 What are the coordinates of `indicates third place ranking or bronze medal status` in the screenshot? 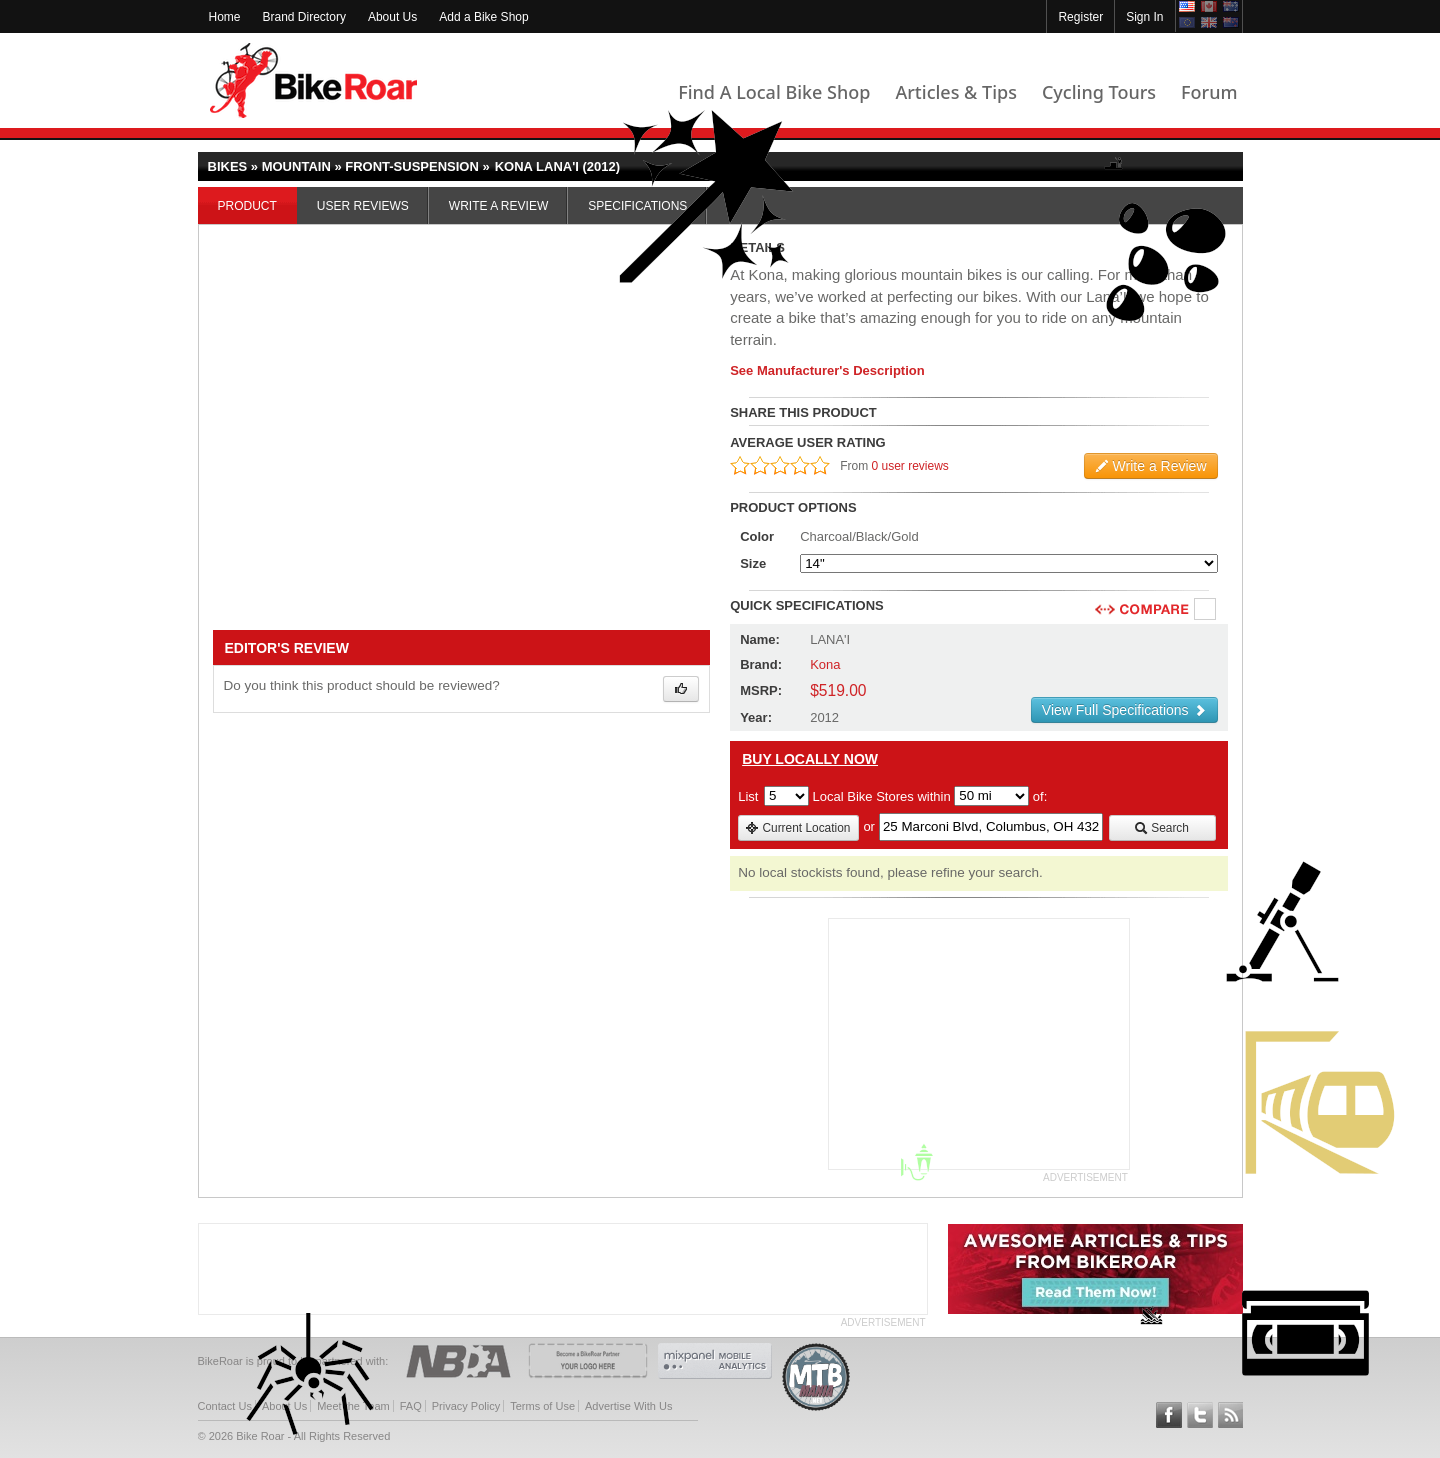 It's located at (1113, 160).